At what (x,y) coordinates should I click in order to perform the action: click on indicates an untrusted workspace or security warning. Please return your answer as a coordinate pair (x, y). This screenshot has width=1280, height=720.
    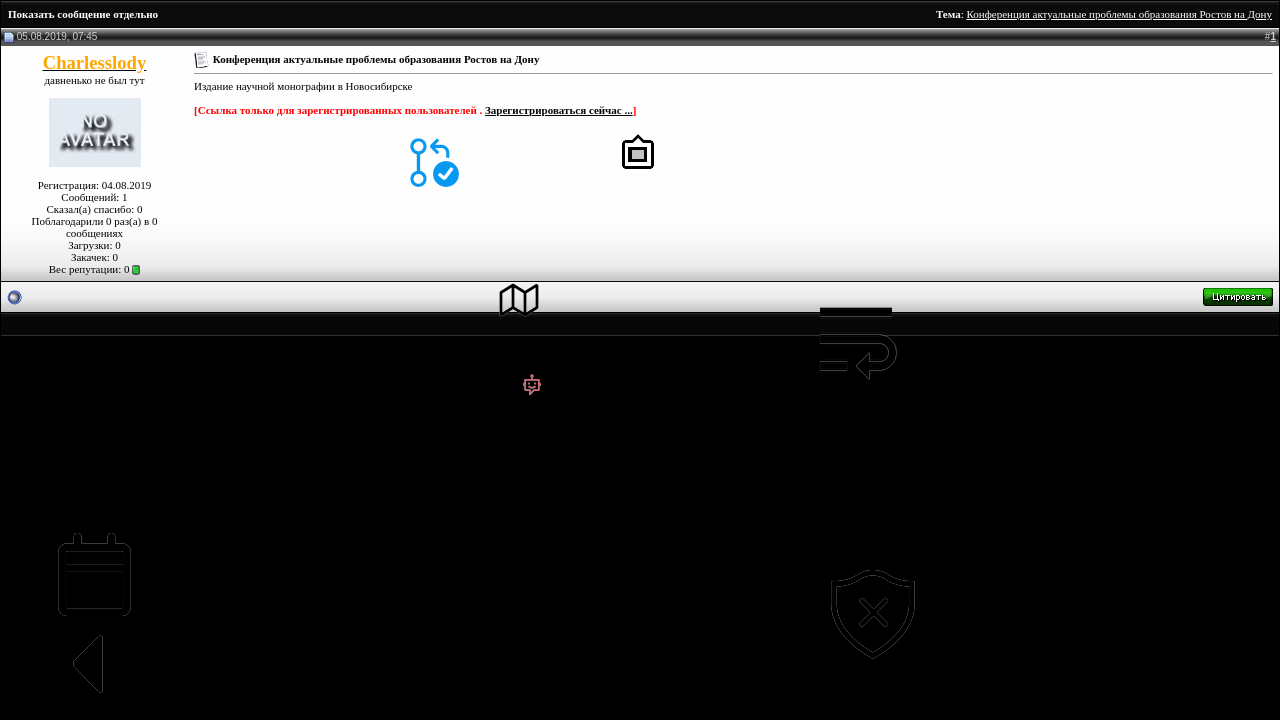
    Looking at the image, I should click on (872, 614).